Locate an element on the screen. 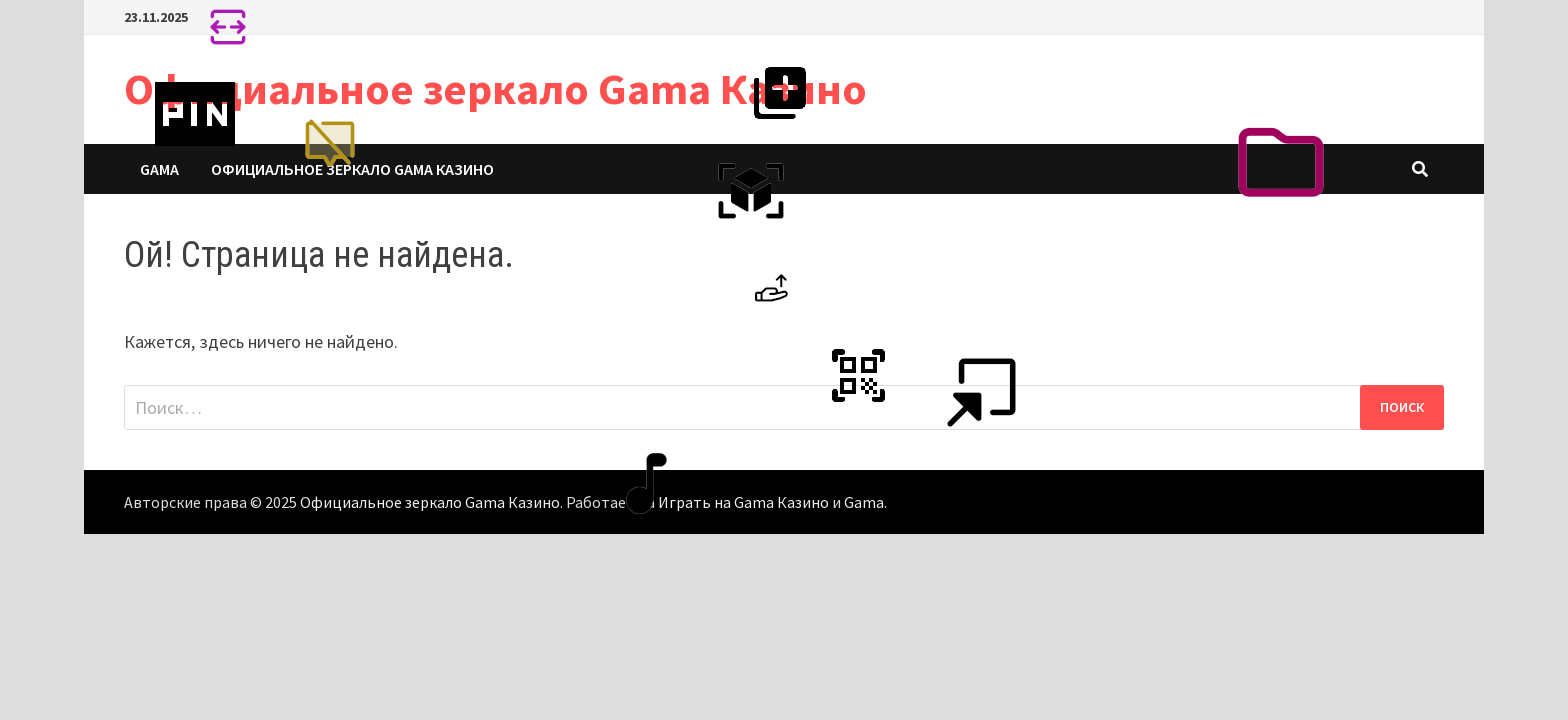  scan a QR code is located at coordinates (858, 375).